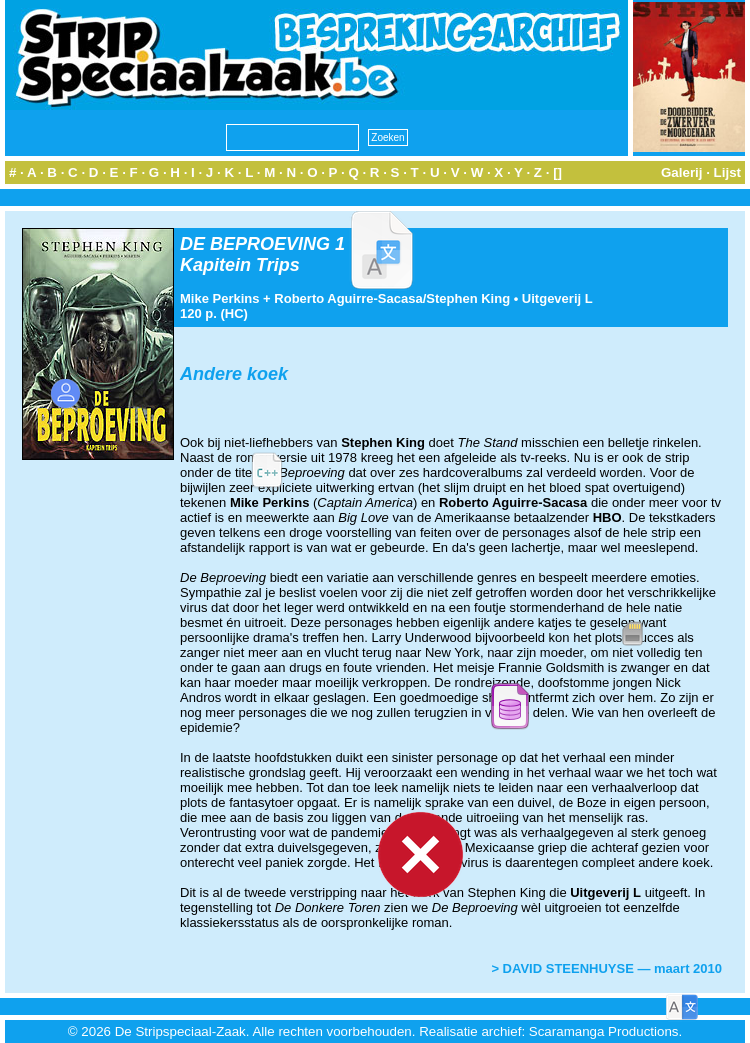 The width and height of the screenshot is (750, 1043). What do you see at coordinates (65, 393) in the screenshot?
I see `indicates a personal or user-owned item` at bounding box center [65, 393].